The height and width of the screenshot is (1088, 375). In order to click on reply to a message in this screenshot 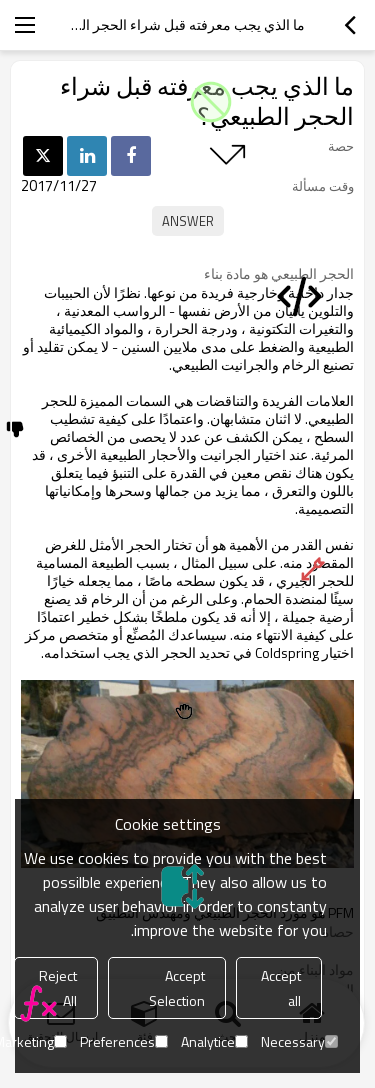, I will do `click(227, 153)`.